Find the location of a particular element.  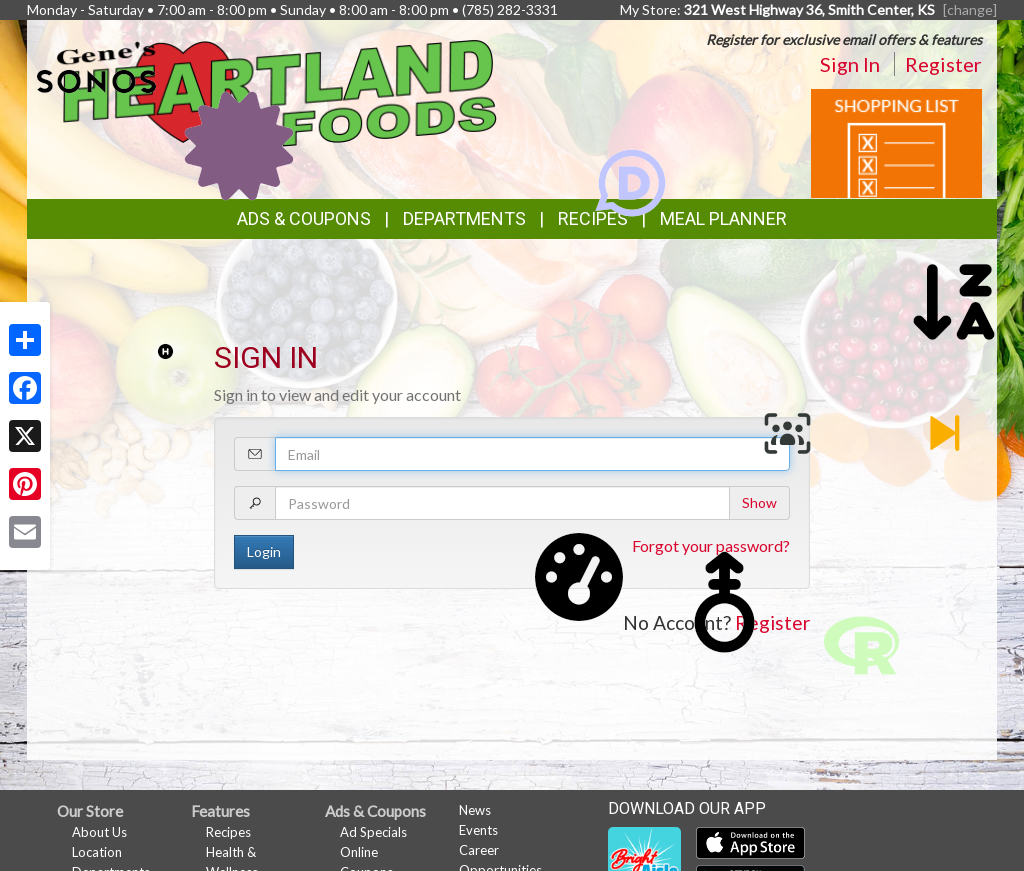

view performance or speed metrics is located at coordinates (579, 577).